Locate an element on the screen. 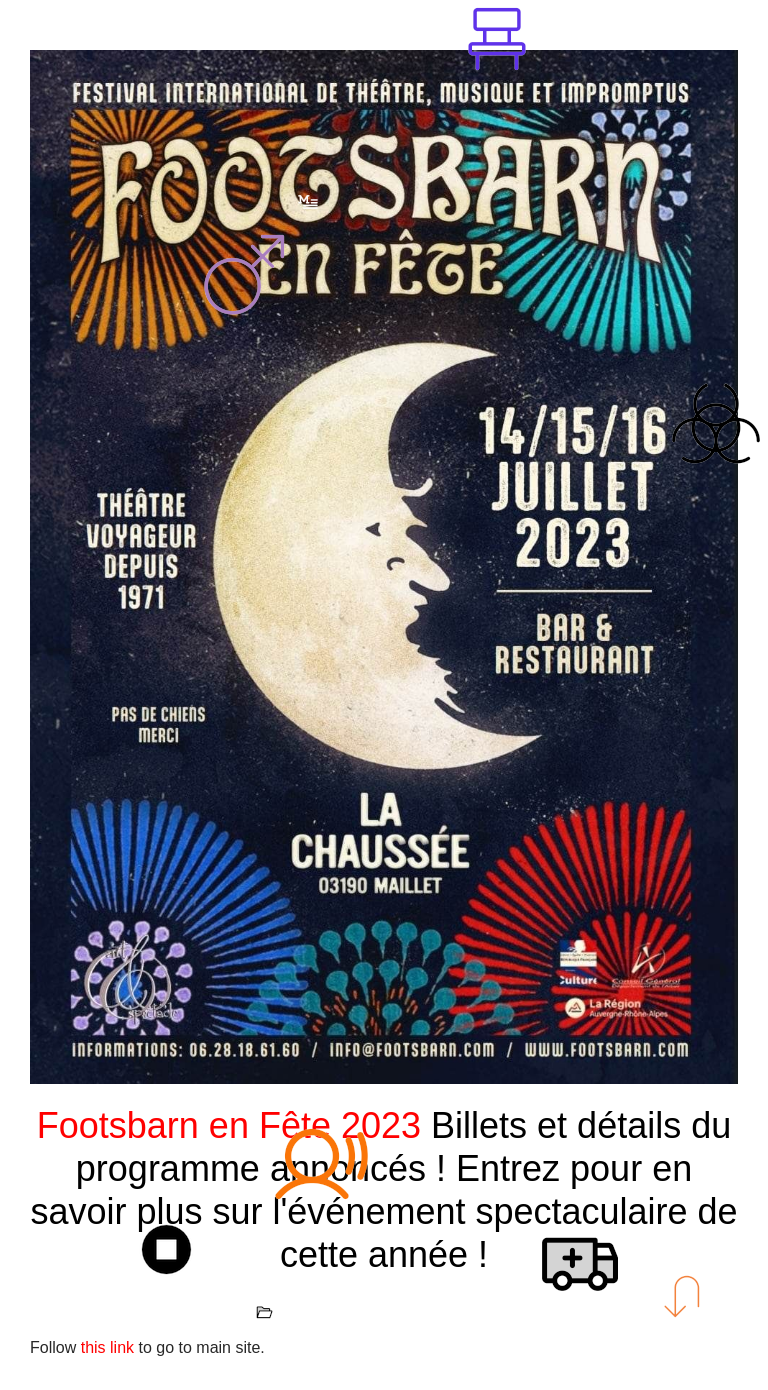 The width and height of the screenshot is (768, 1390). select transgender as gender identity is located at coordinates (246, 273).